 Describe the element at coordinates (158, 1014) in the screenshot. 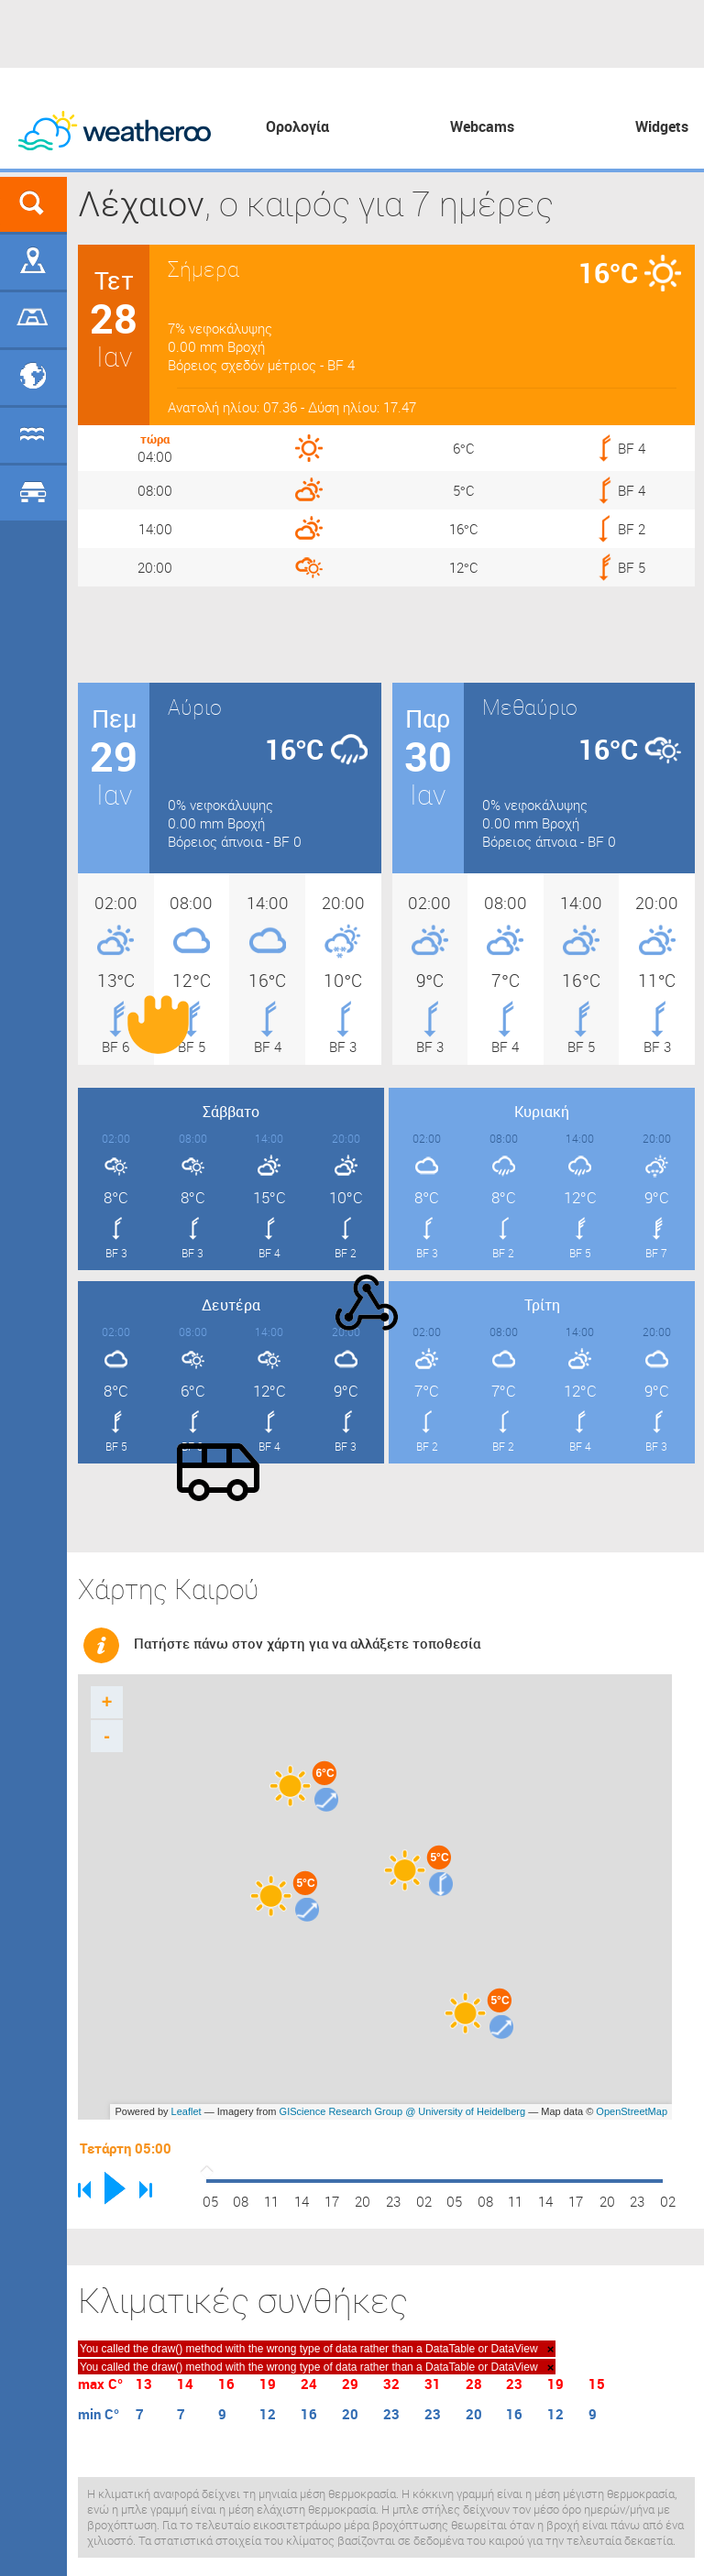

I see `drag to reorder items` at that location.